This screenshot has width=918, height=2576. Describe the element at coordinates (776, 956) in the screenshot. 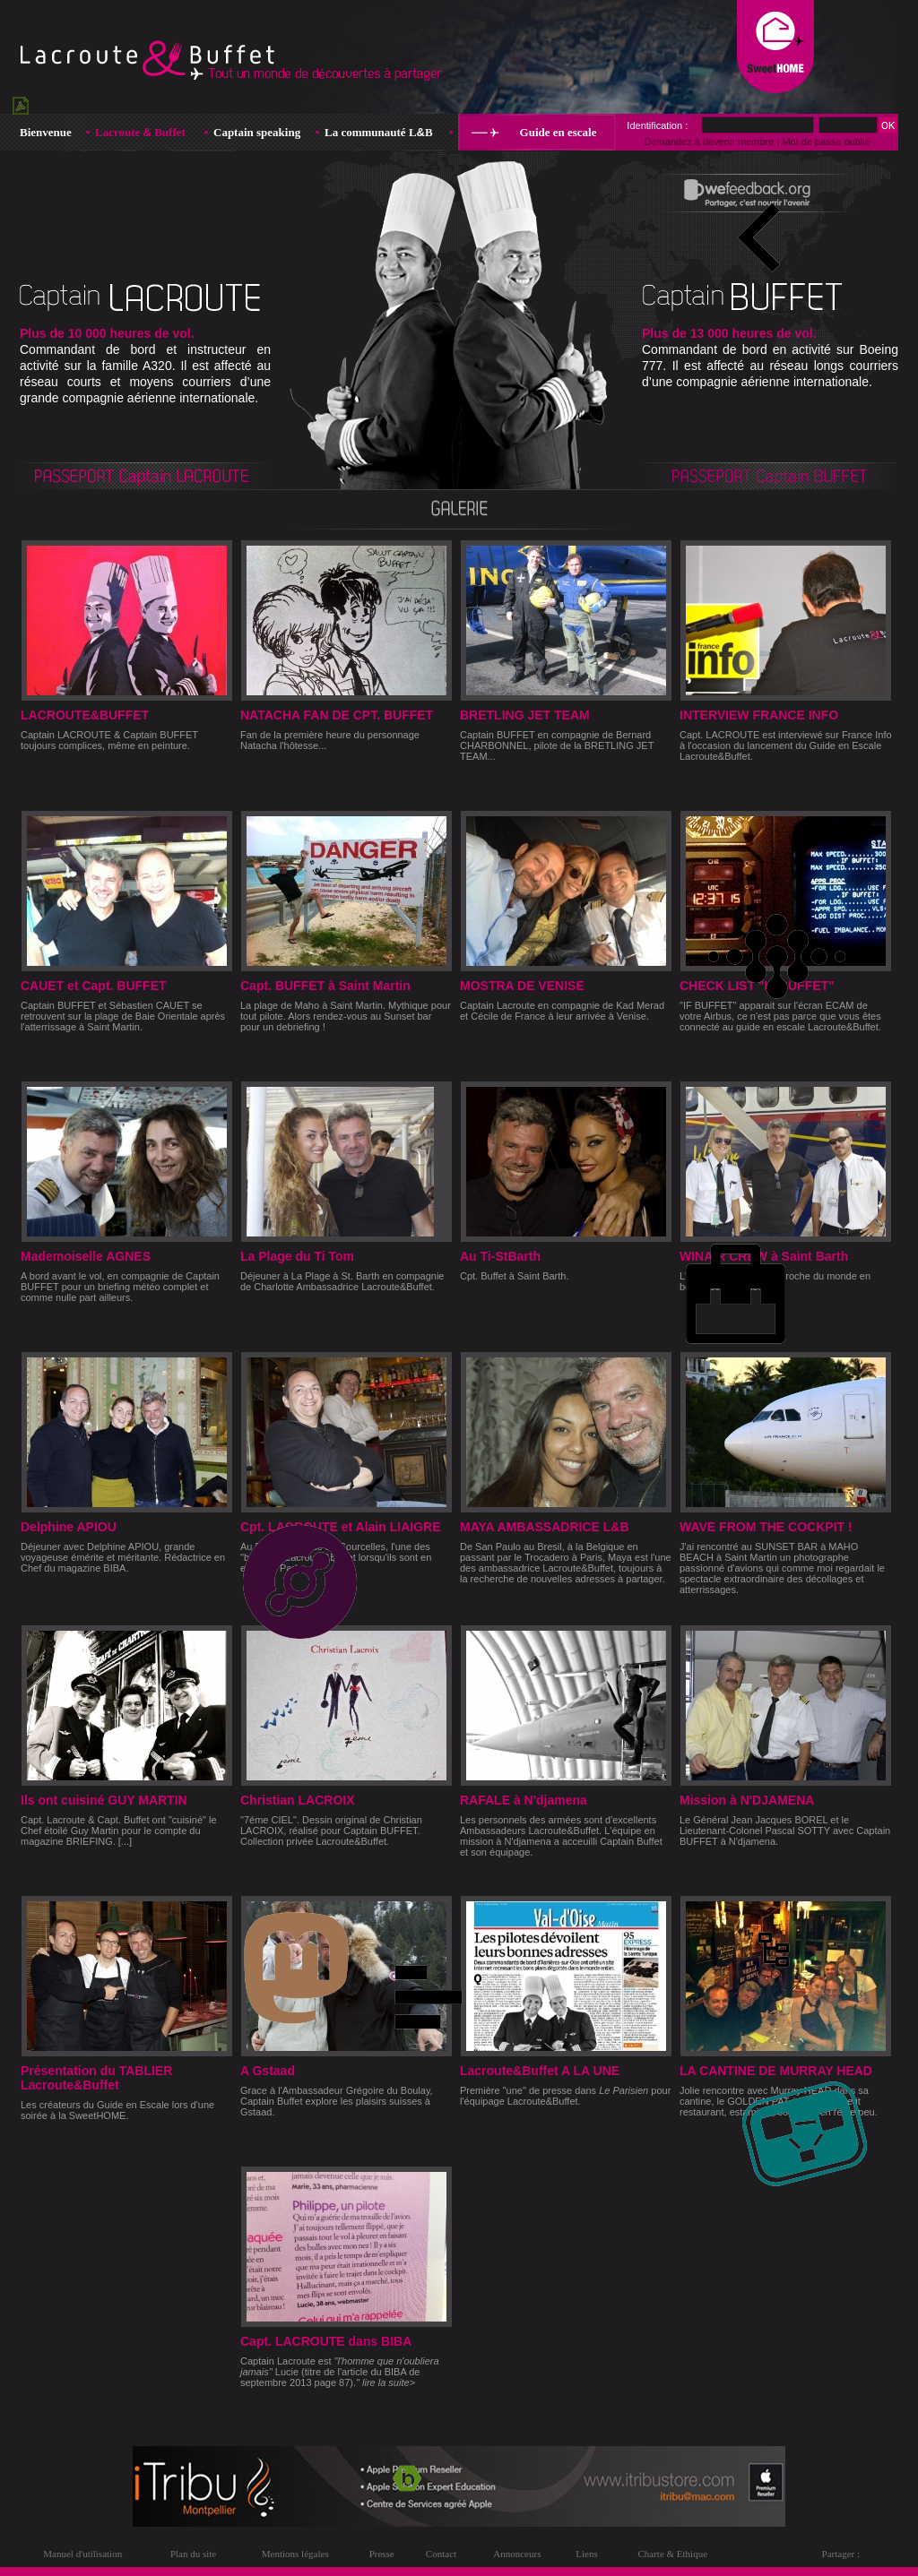

I see `open Wwise audio middleware application` at that location.